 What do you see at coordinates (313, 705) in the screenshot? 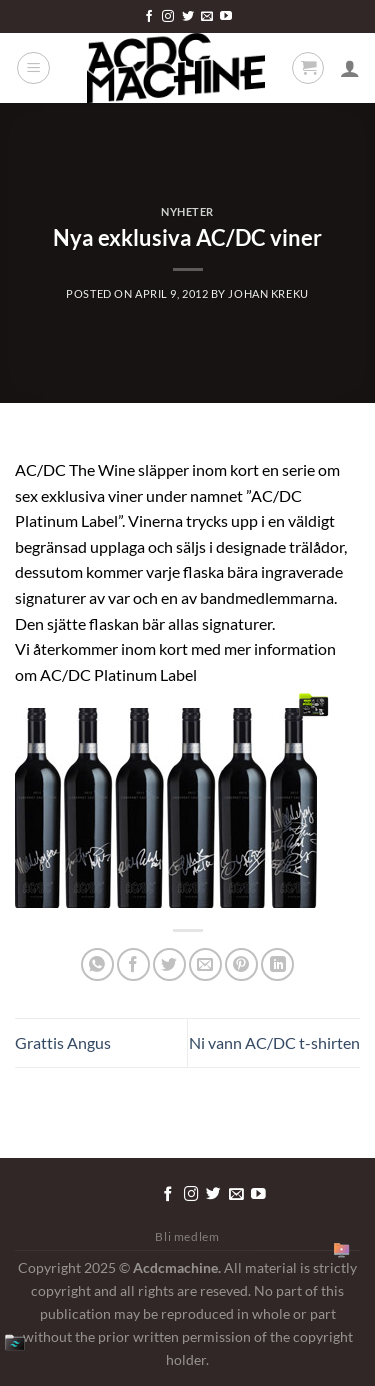
I see `open watch dogs 2 game files folder` at bounding box center [313, 705].